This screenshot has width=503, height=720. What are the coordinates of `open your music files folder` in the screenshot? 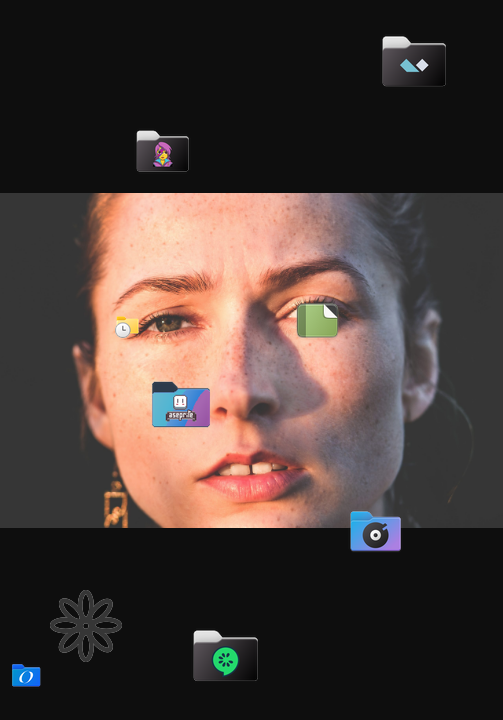 It's located at (375, 532).